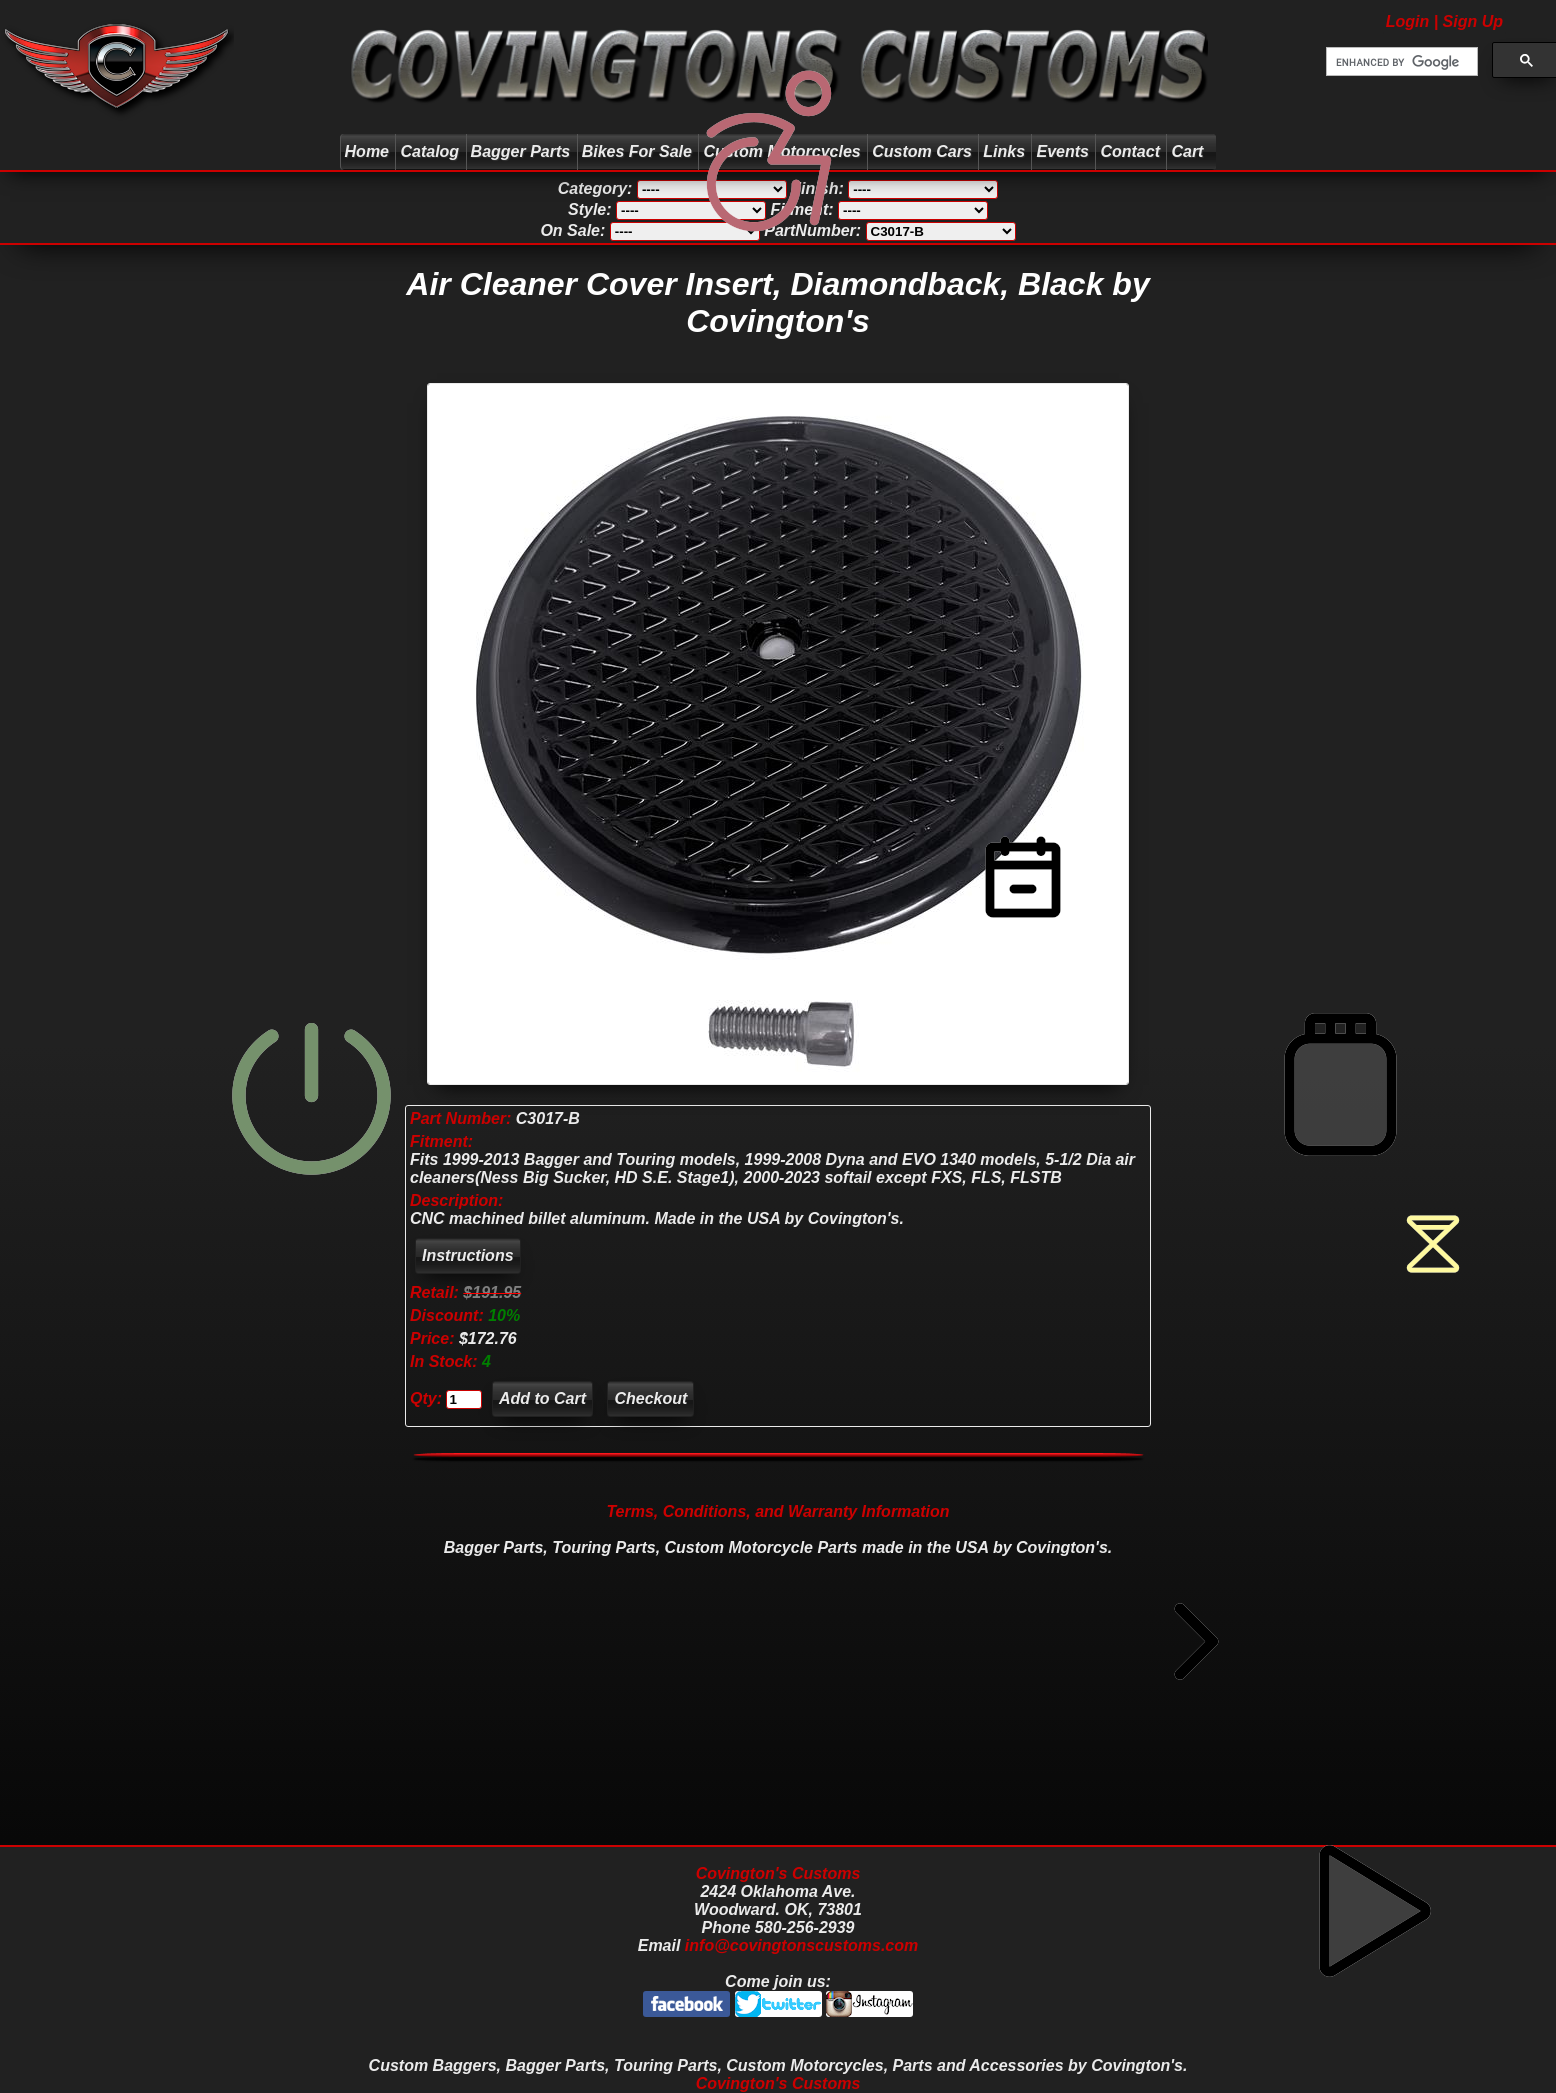 The width and height of the screenshot is (1556, 2093). I want to click on remove an event from calendar, so click(1023, 880).